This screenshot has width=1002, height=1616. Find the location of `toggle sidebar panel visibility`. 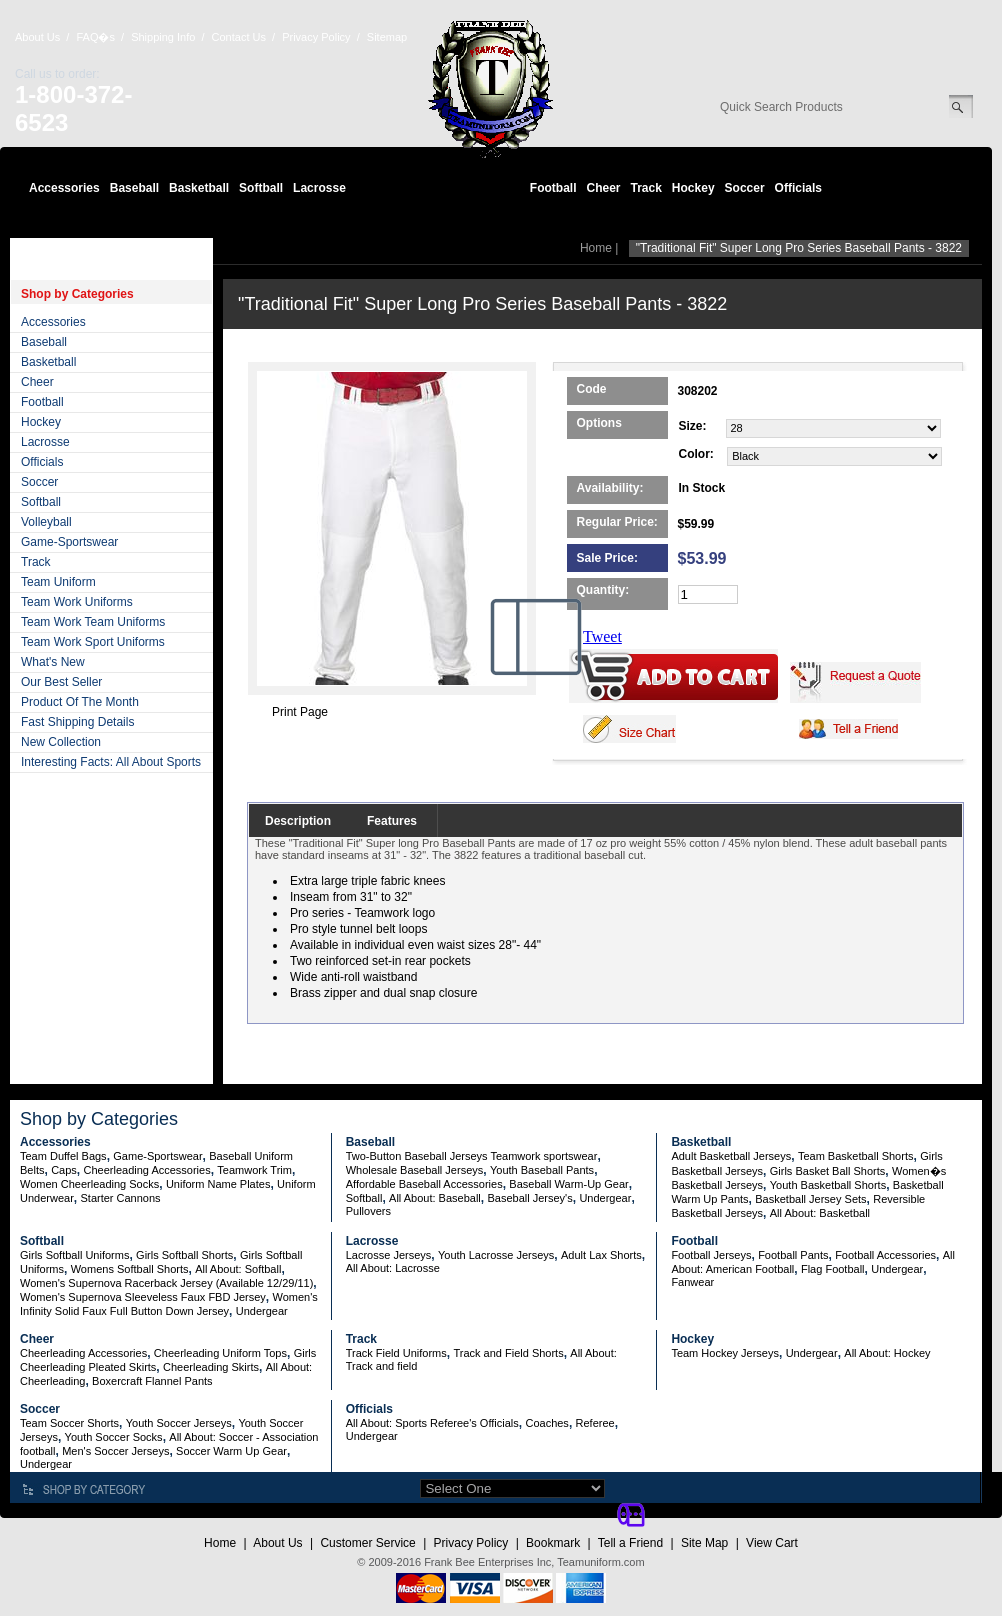

toggle sidebar panel visibility is located at coordinates (536, 637).